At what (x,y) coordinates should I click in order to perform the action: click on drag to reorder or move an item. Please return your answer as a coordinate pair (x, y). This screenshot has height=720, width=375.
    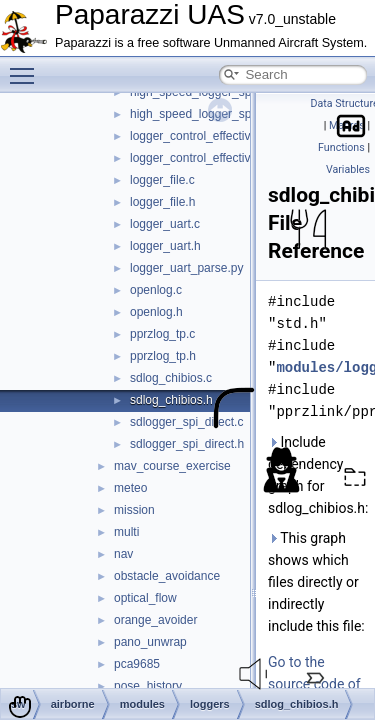
    Looking at the image, I should click on (20, 704).